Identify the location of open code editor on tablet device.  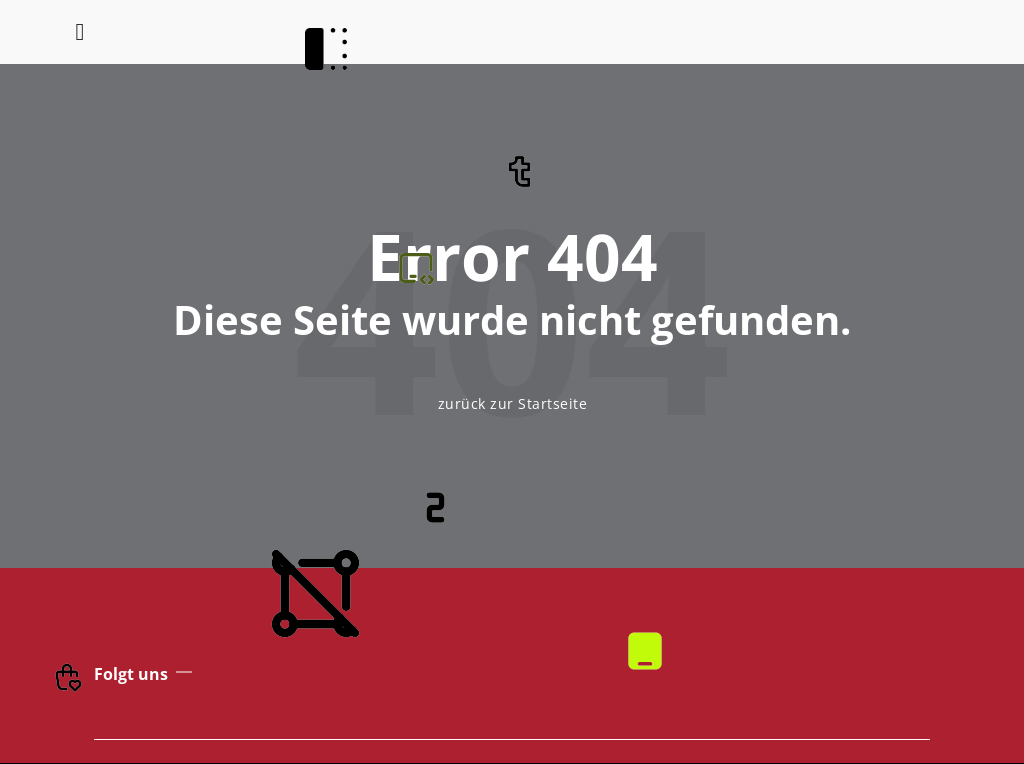
(416, 268).